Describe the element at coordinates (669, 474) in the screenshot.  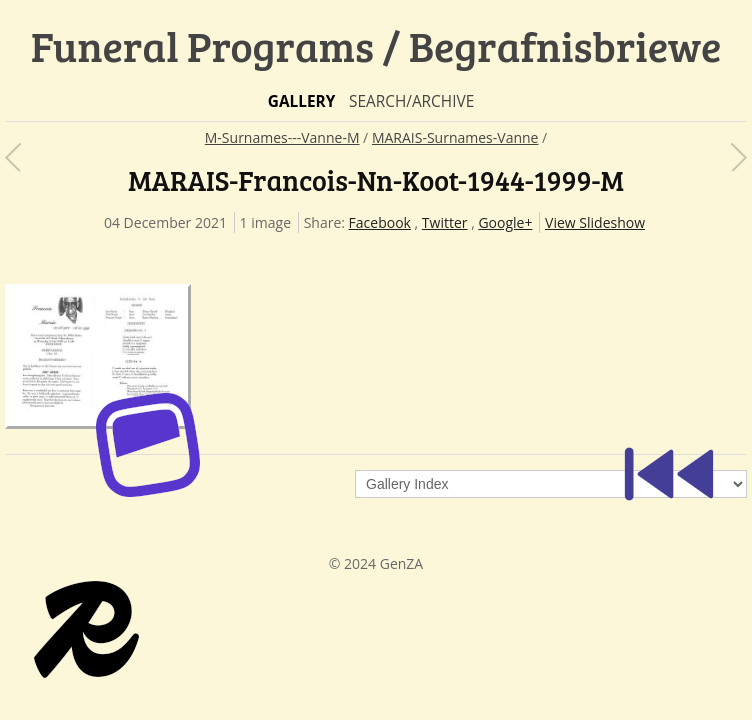
I see `skip to the beginning of the track` at that location.